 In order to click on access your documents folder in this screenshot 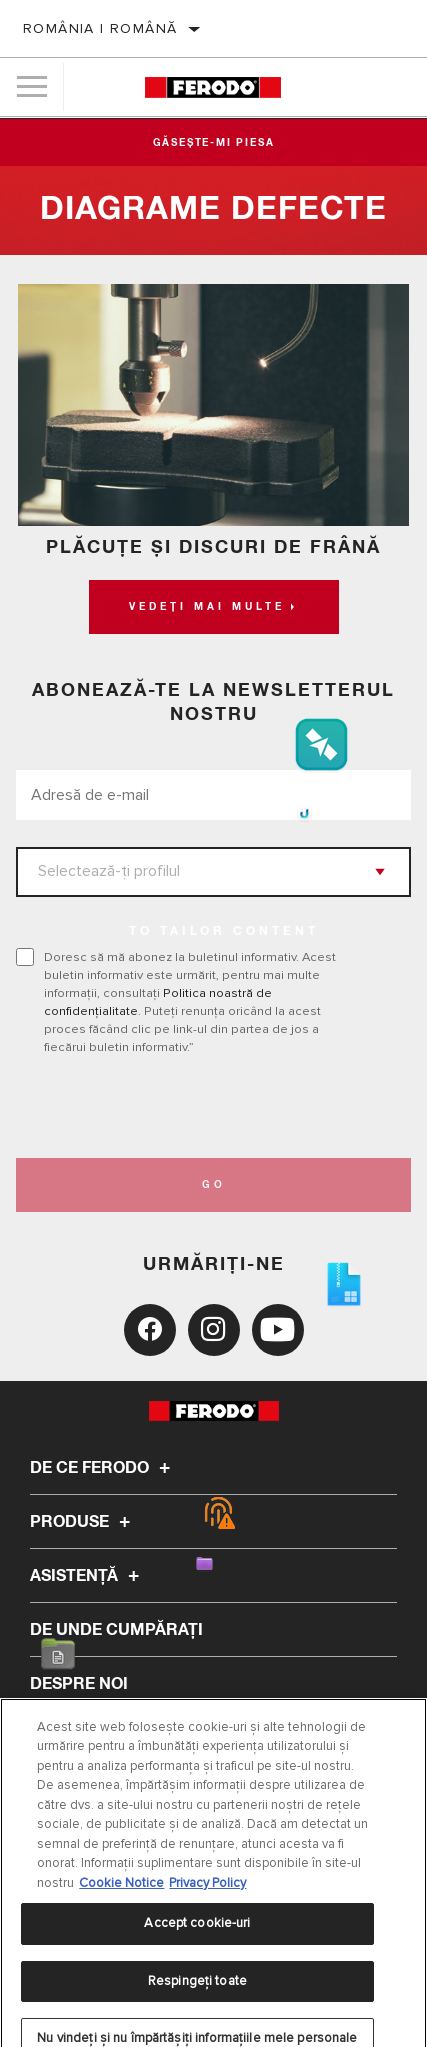, I will do `click(58, 1653)`.